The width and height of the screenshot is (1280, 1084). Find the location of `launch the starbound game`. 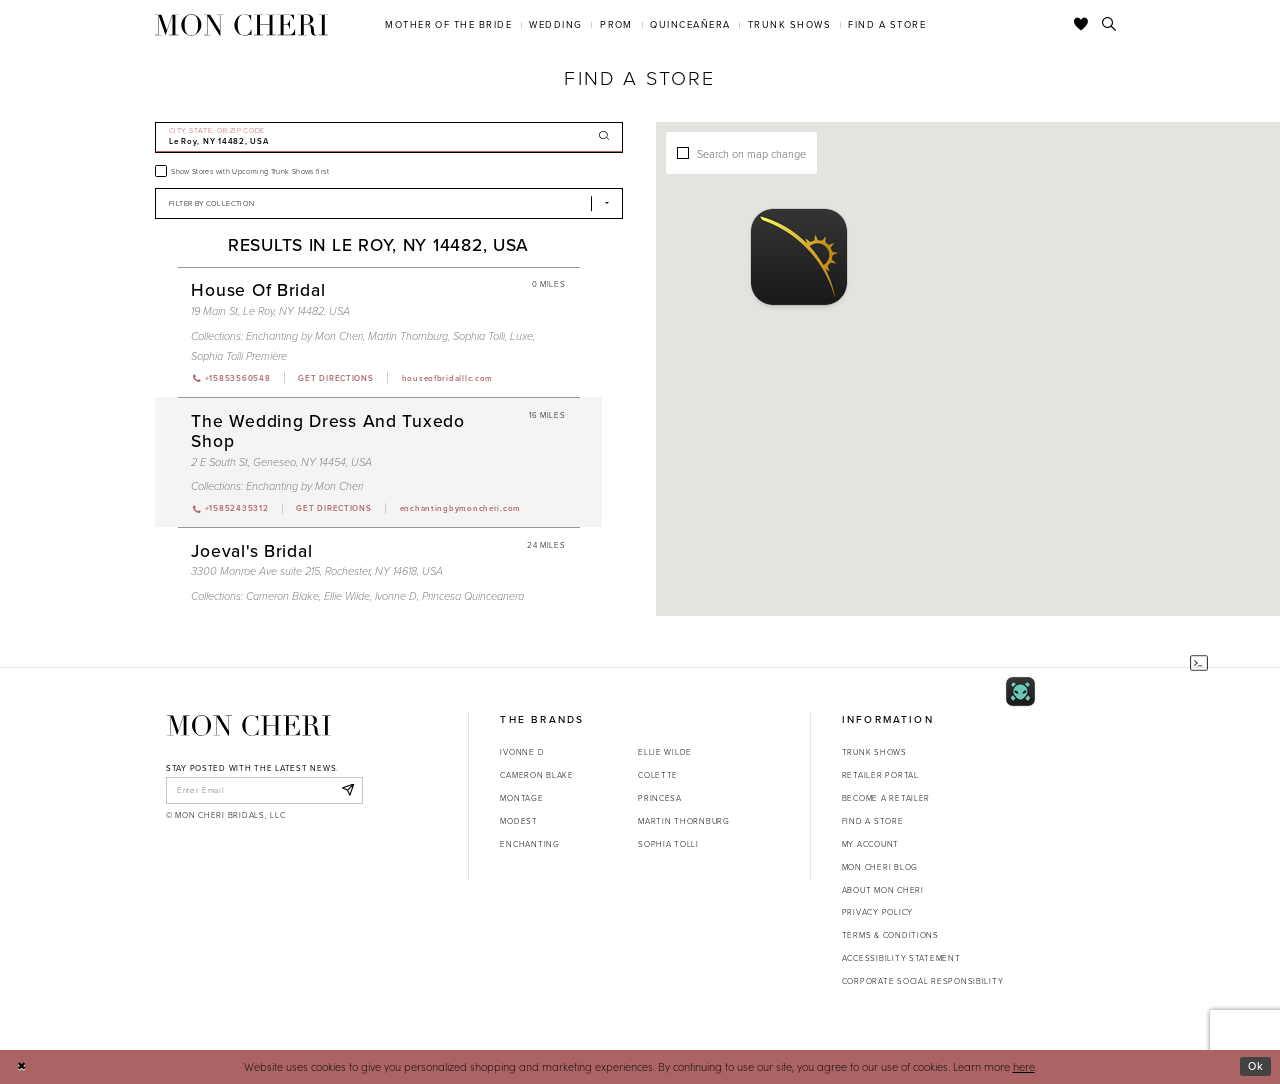

launch the starbound game is located at coordinates (799, 257).